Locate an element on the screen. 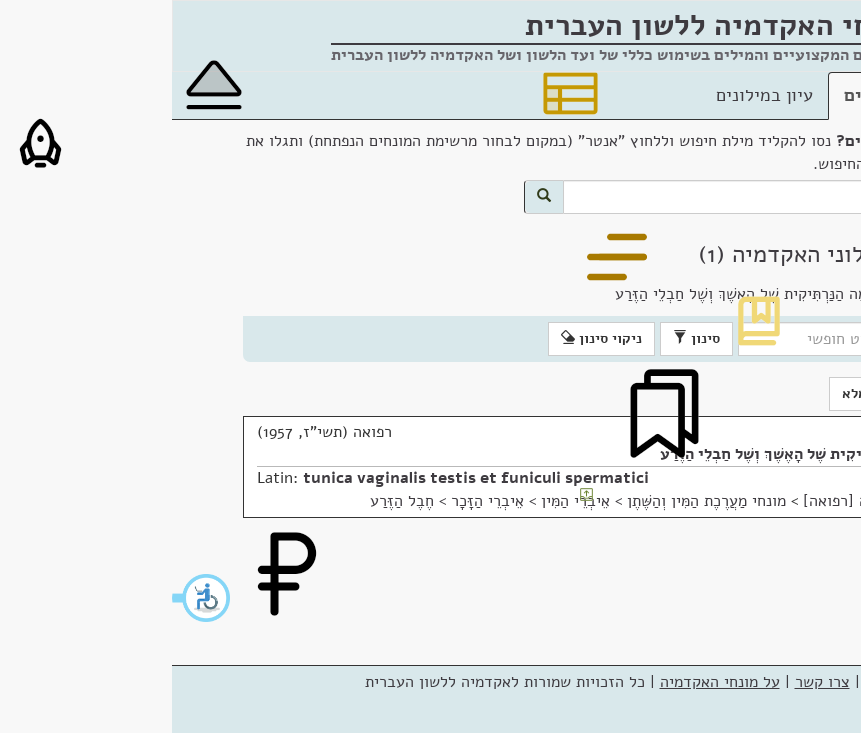  access your bookmarked reading list is located at coordinates (759, 321).